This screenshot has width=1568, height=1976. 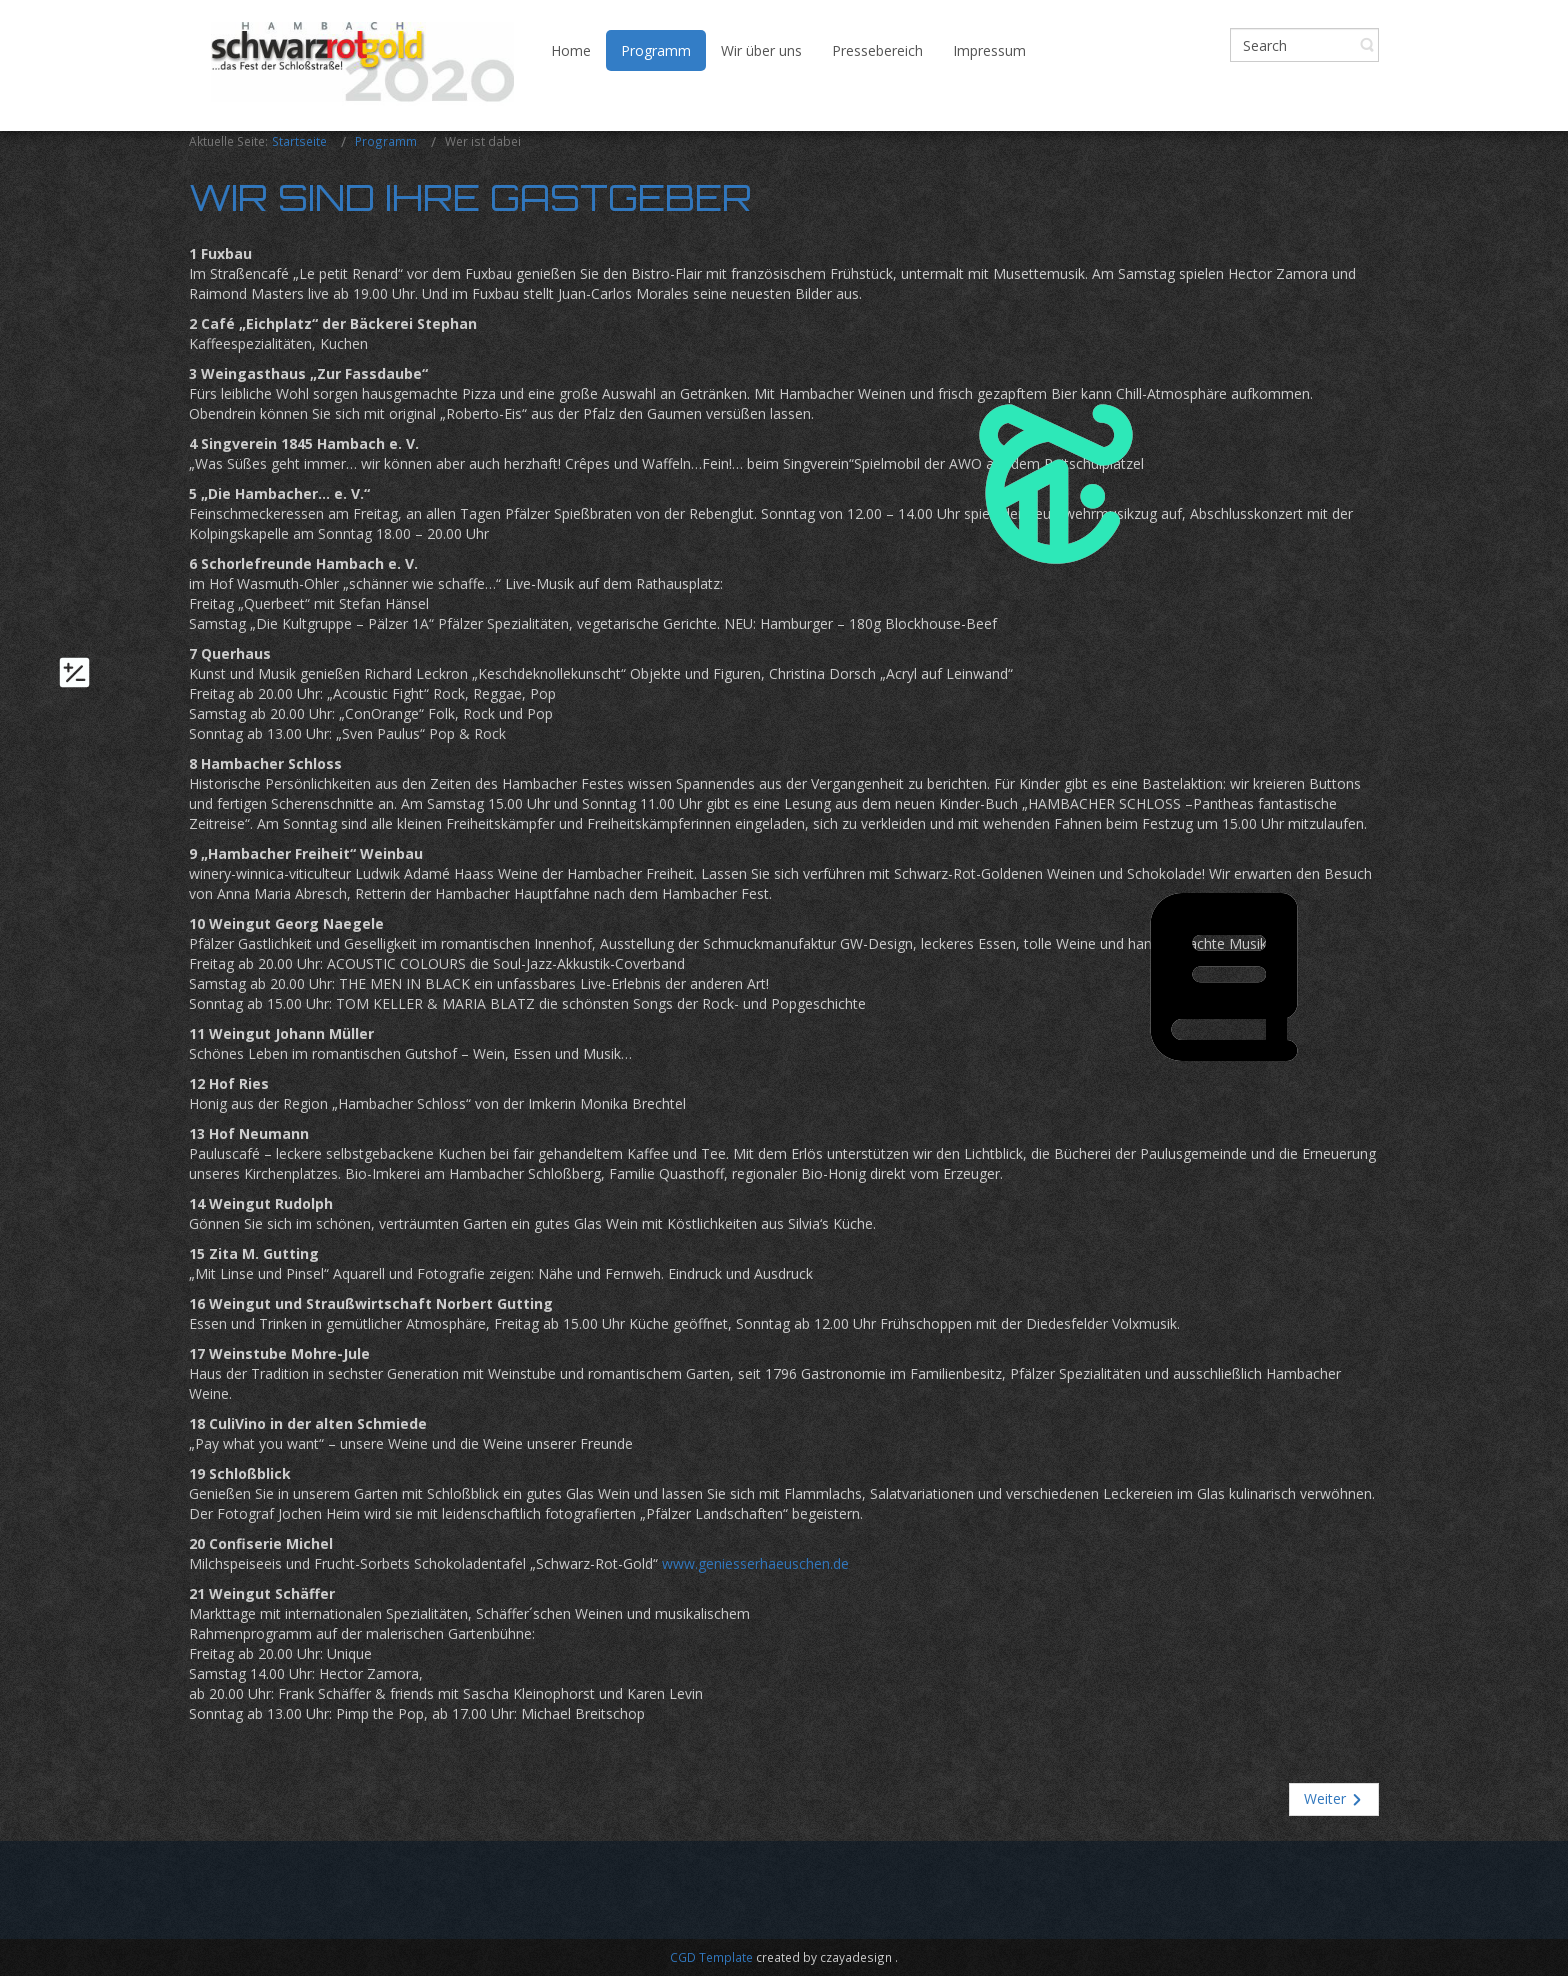 What do you see at coordinates (1056, 481) in the screenshot?
I see `open the New York Times app` at bounding box center [1056, 481].